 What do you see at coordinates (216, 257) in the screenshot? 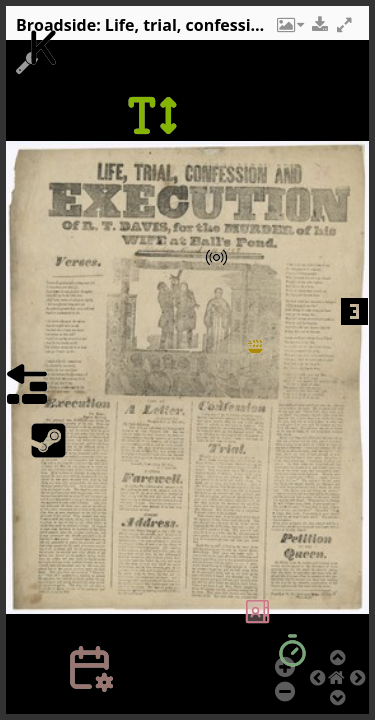
I see `start a live broadcast or stream` at bounding box center [216, 257].